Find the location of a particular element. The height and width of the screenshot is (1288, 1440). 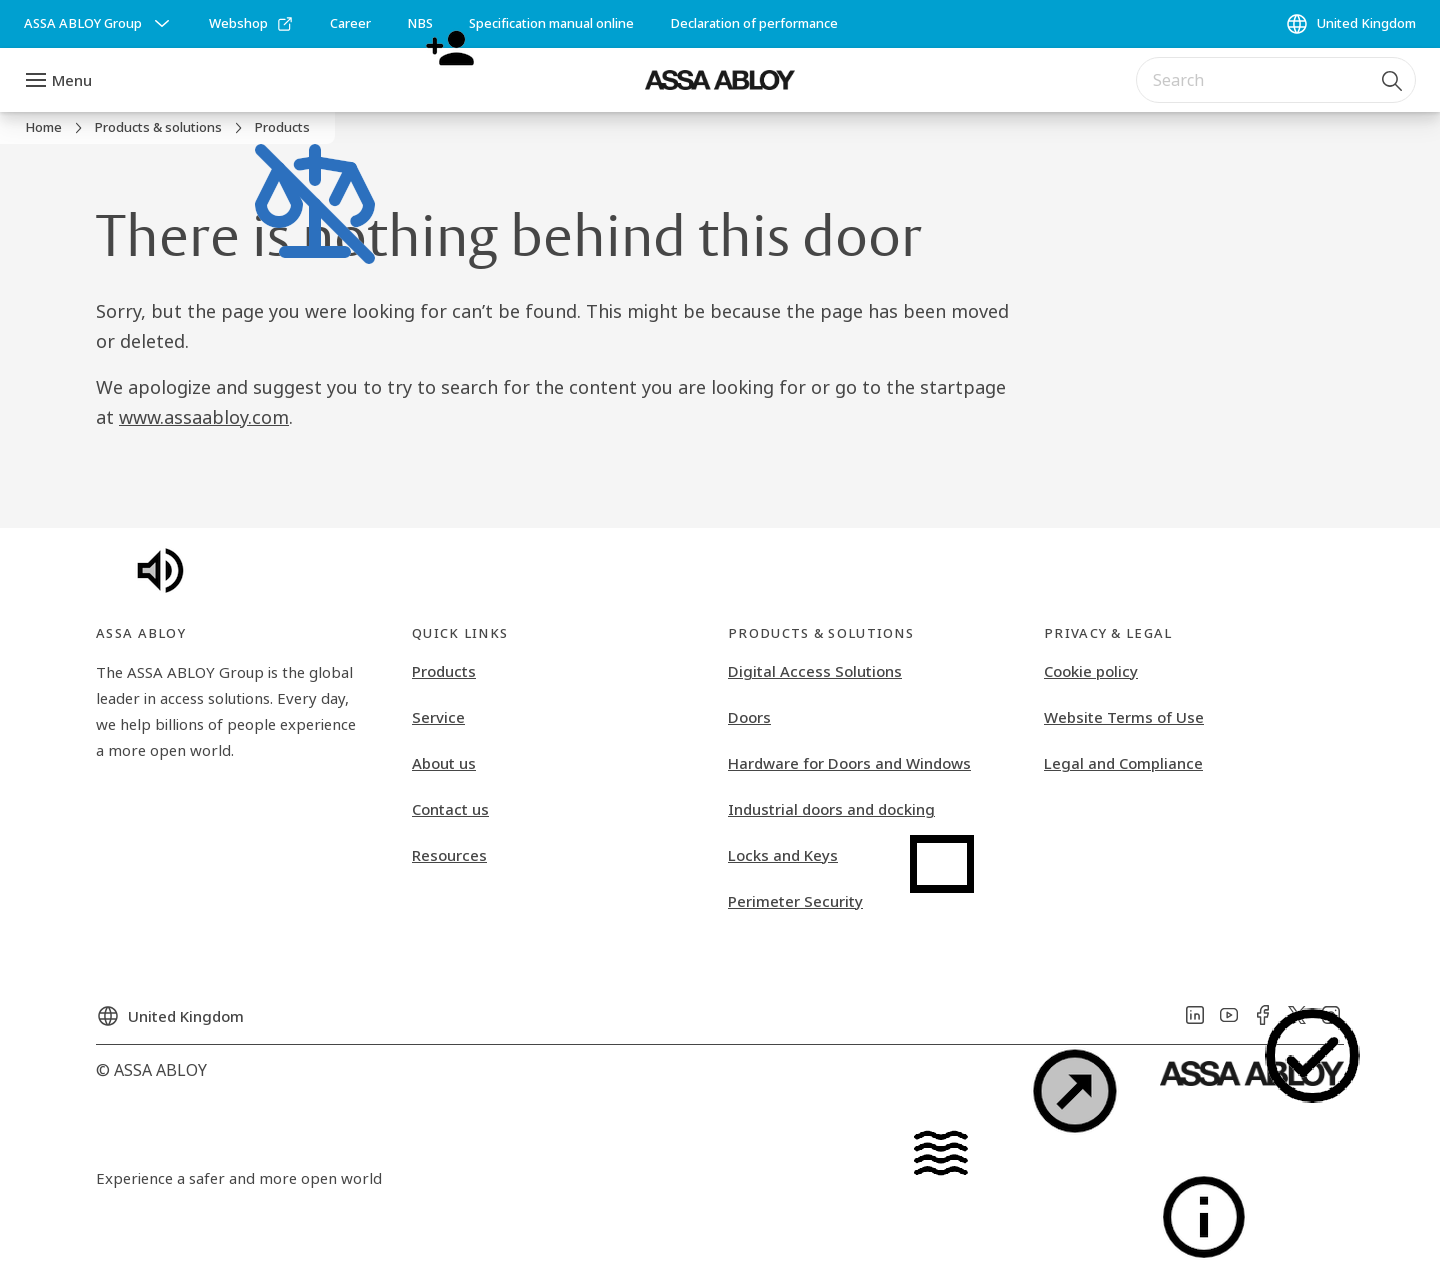

crop image to 3:2 aspect ratio is located at coordinates (942, 864).